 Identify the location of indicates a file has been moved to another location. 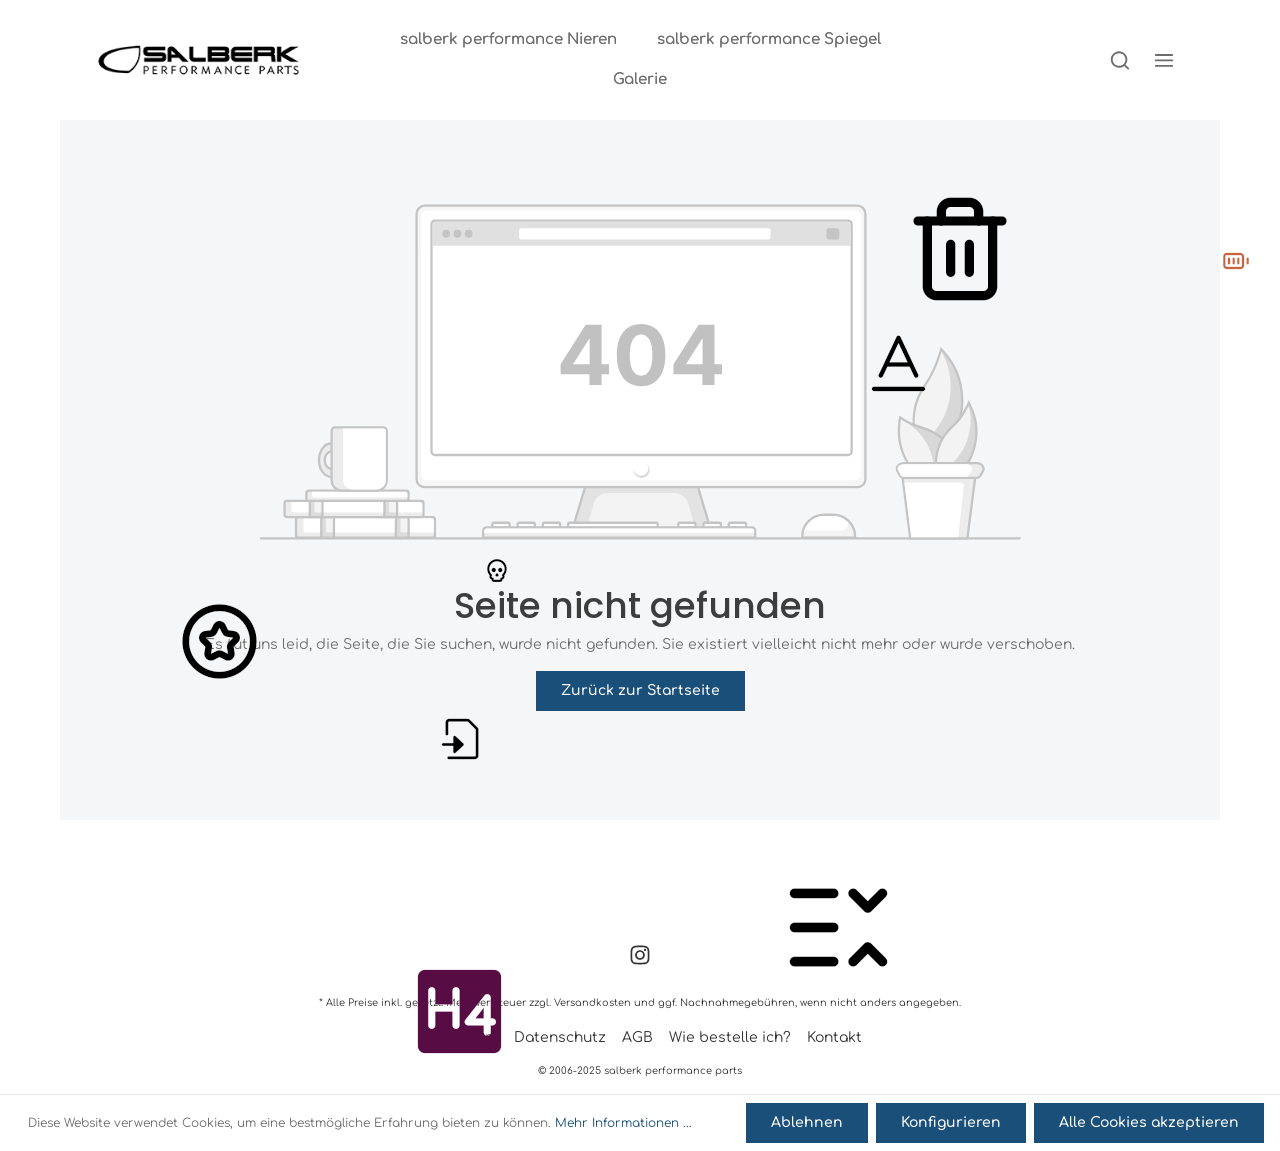
(462, 739).